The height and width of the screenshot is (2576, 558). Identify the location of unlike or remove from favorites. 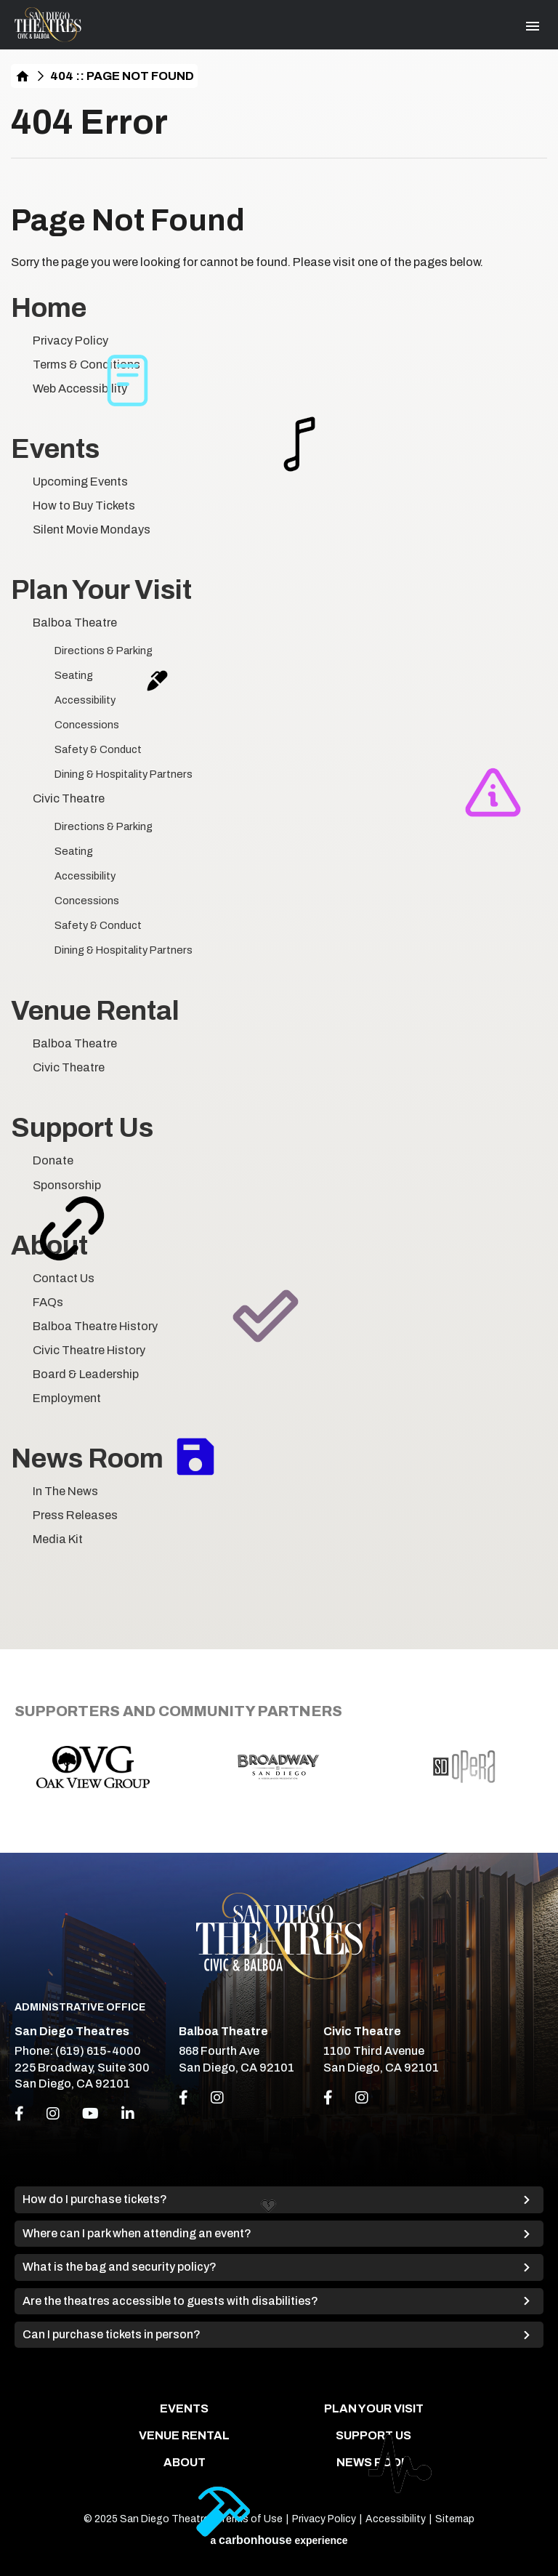
(268, 2205).